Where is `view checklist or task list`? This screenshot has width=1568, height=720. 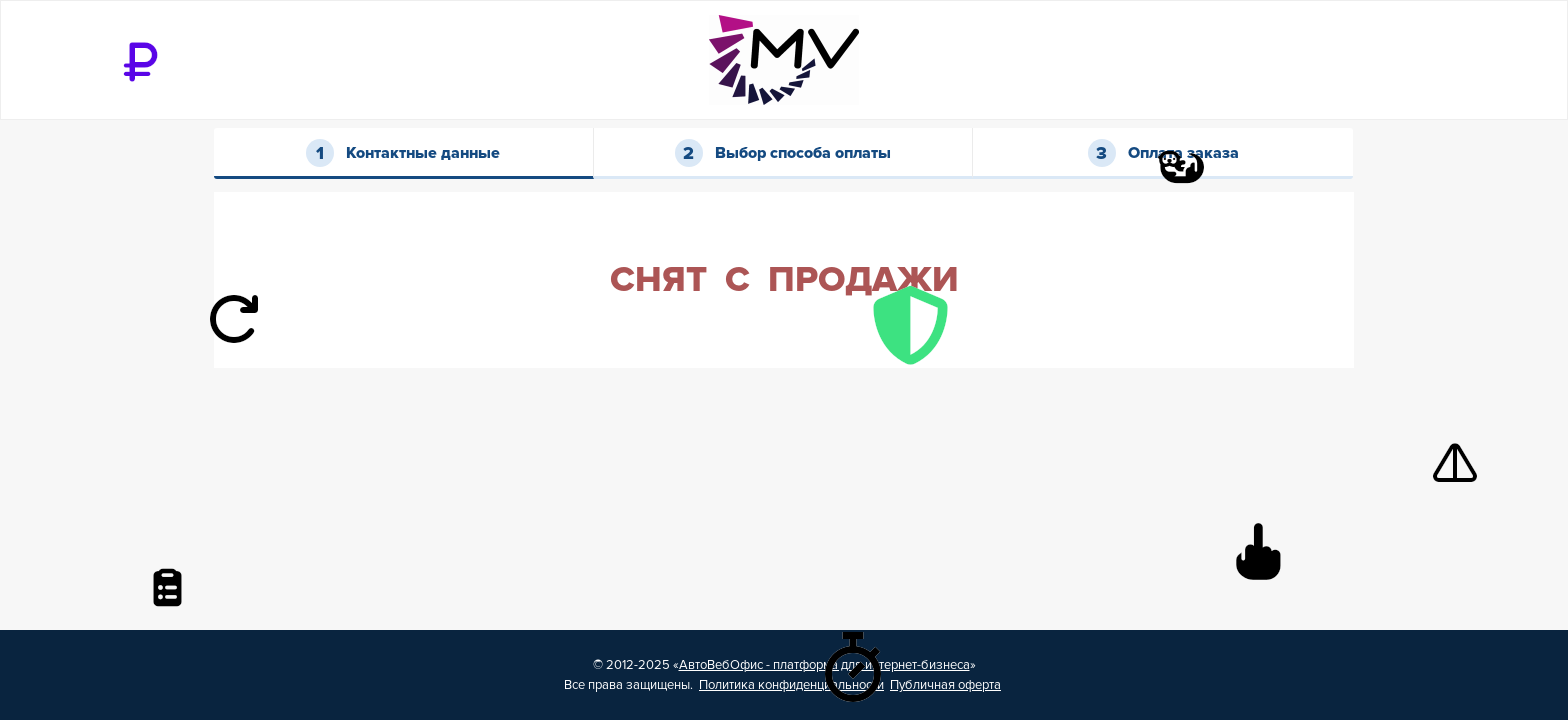
view checklist or task list is located at coordinates (167, 587).